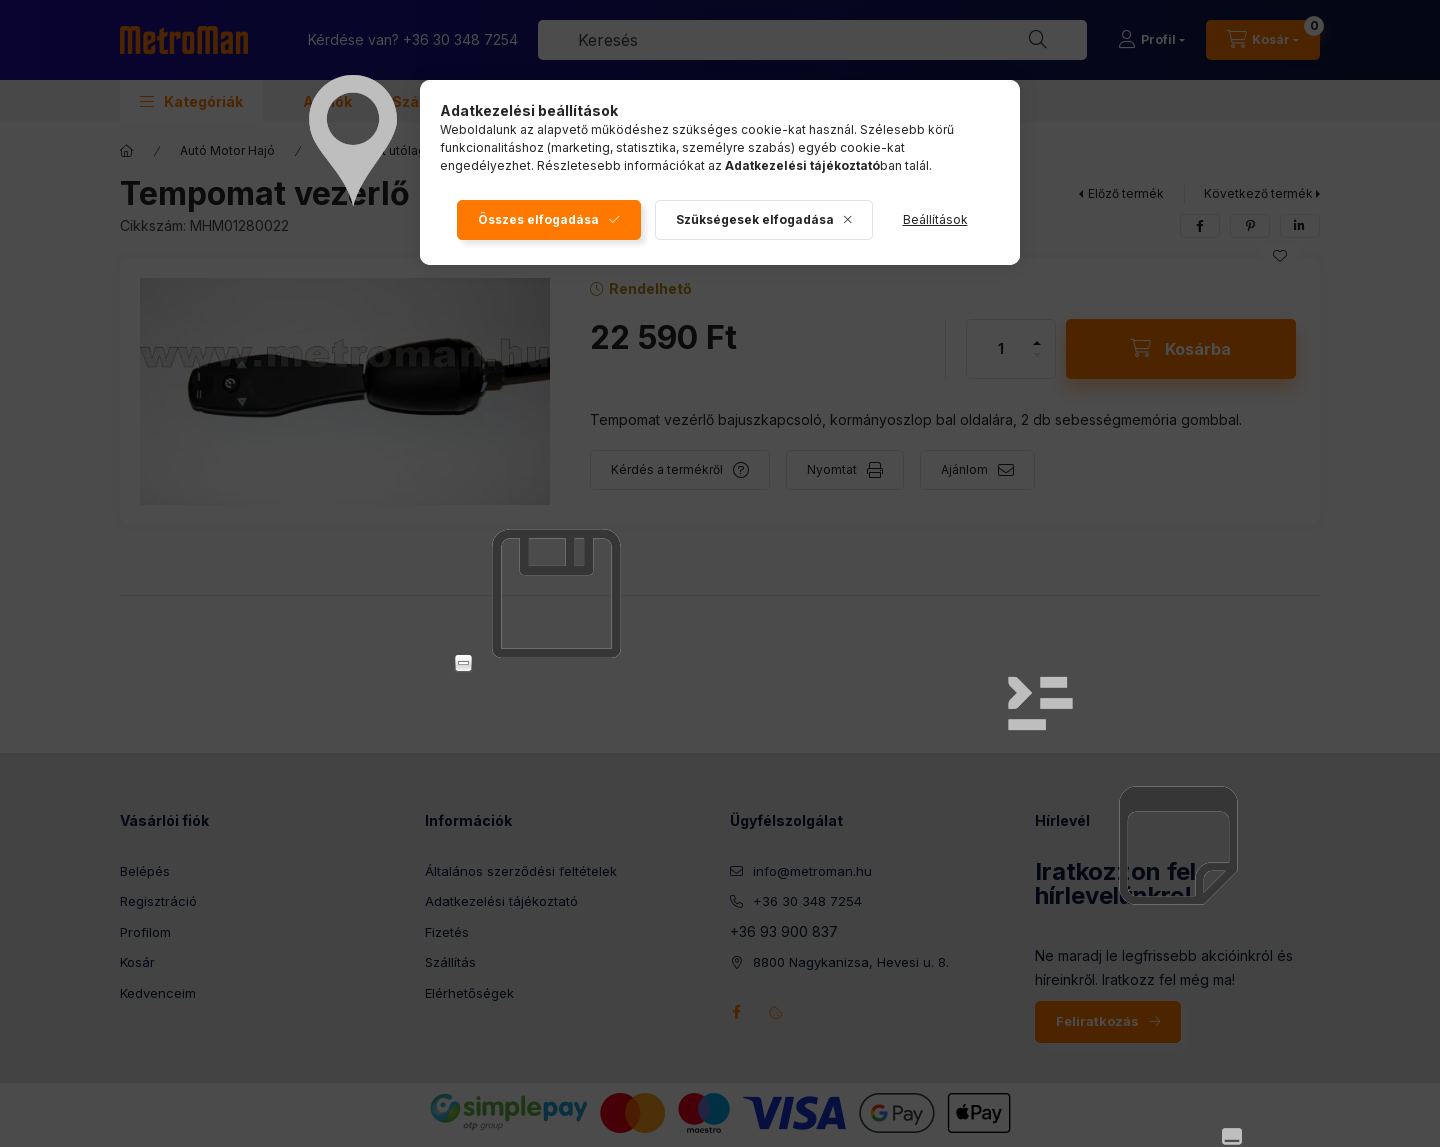 This screenshot has width=1440, height=1147. What do you see at coordinates (556, 593) in the screenshot?
I see `save file to disk` at bounding box center [556, 593].